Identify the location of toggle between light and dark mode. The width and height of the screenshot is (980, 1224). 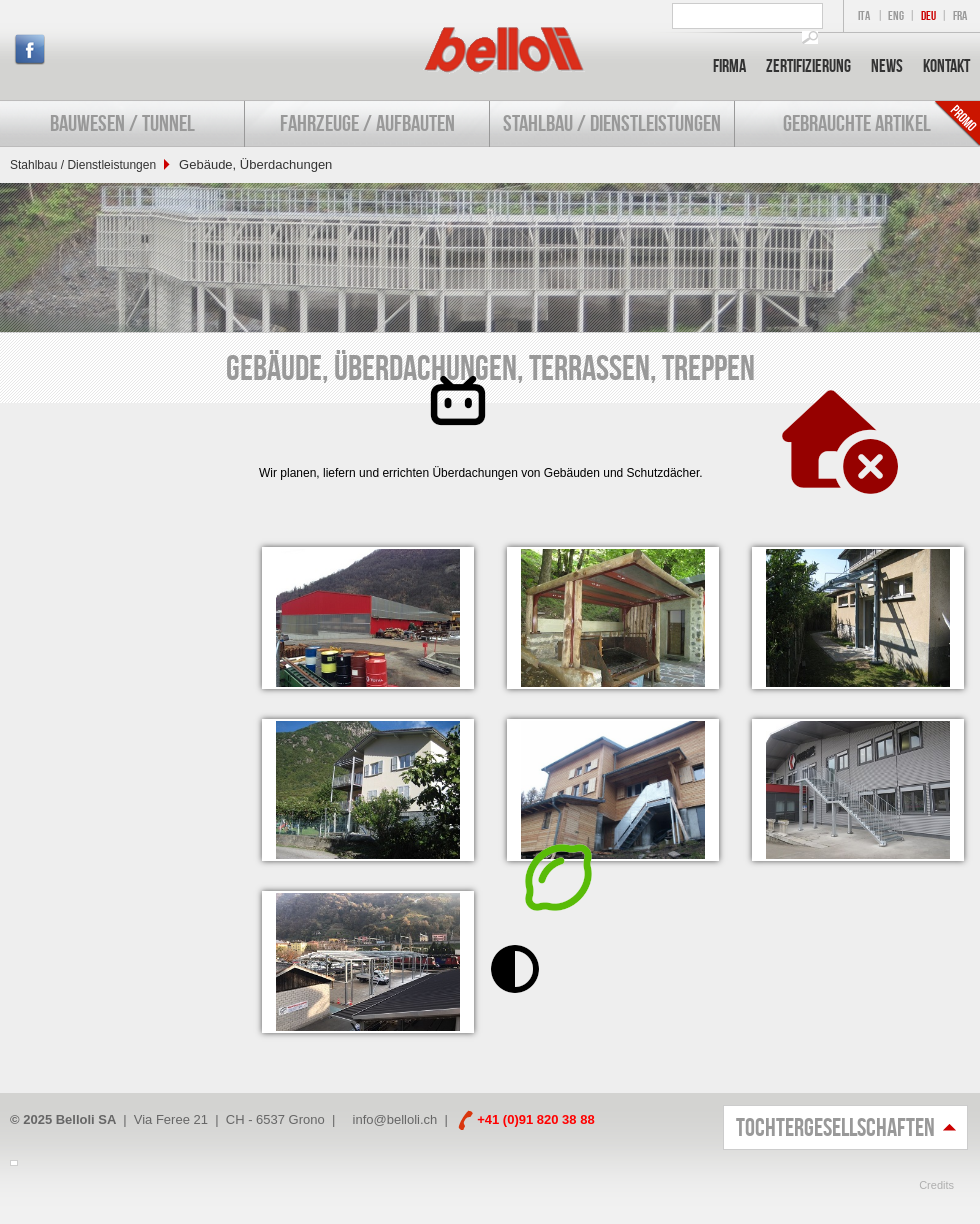
(515, 969).